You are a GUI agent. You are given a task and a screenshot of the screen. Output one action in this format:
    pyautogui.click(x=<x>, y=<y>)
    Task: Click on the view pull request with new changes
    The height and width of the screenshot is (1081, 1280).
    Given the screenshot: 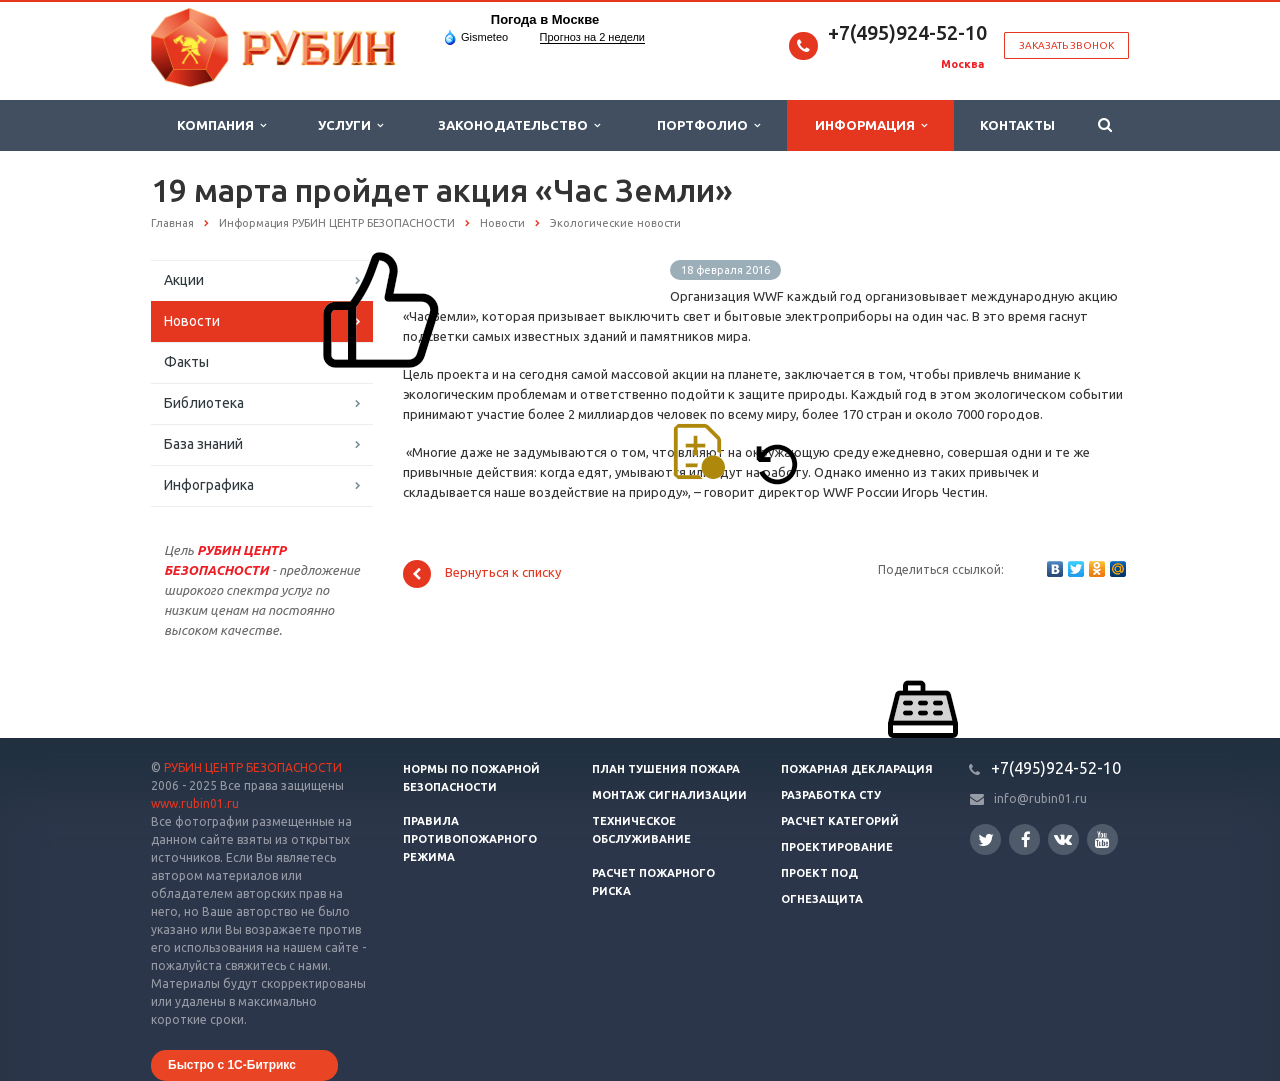 What is the action you would take?
    pyautogui.click(x=697, y=451)
    